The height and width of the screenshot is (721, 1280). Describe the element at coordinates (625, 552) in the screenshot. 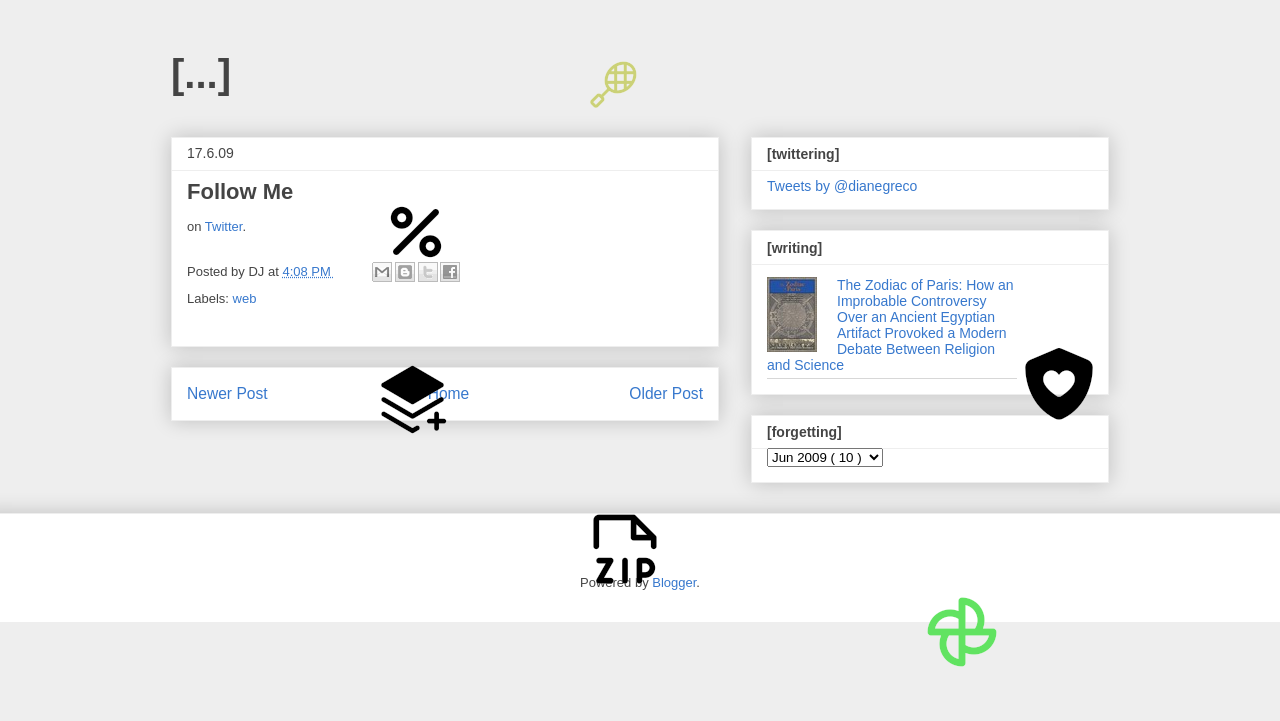

I see `compress files into a zip archive` at that location.